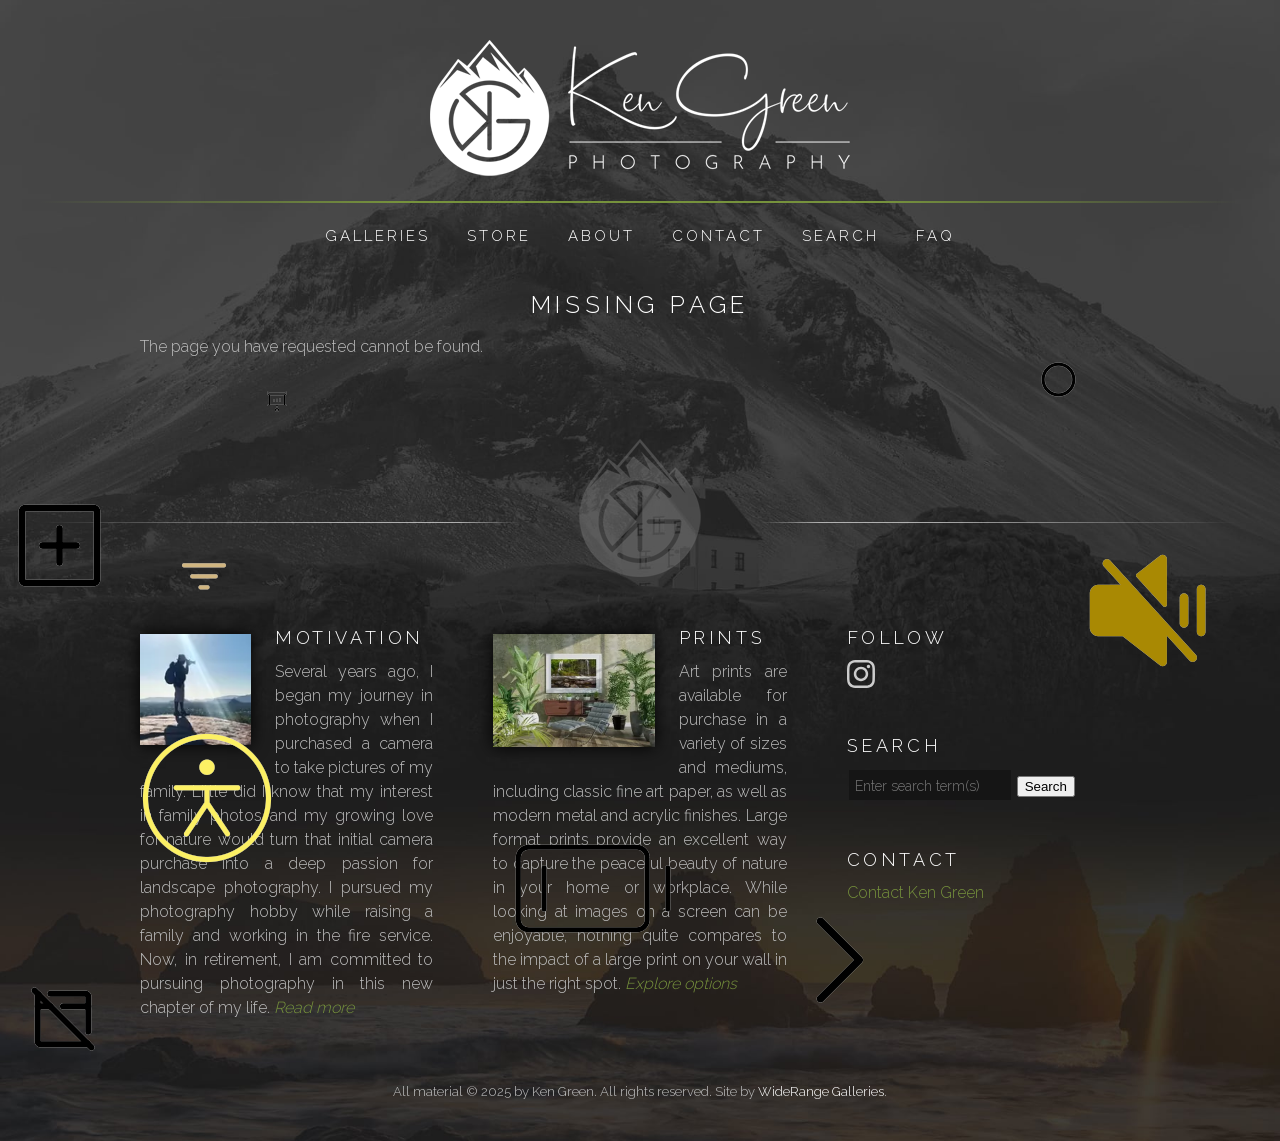  I want to click on filter or sort list items, so click(204, 577).